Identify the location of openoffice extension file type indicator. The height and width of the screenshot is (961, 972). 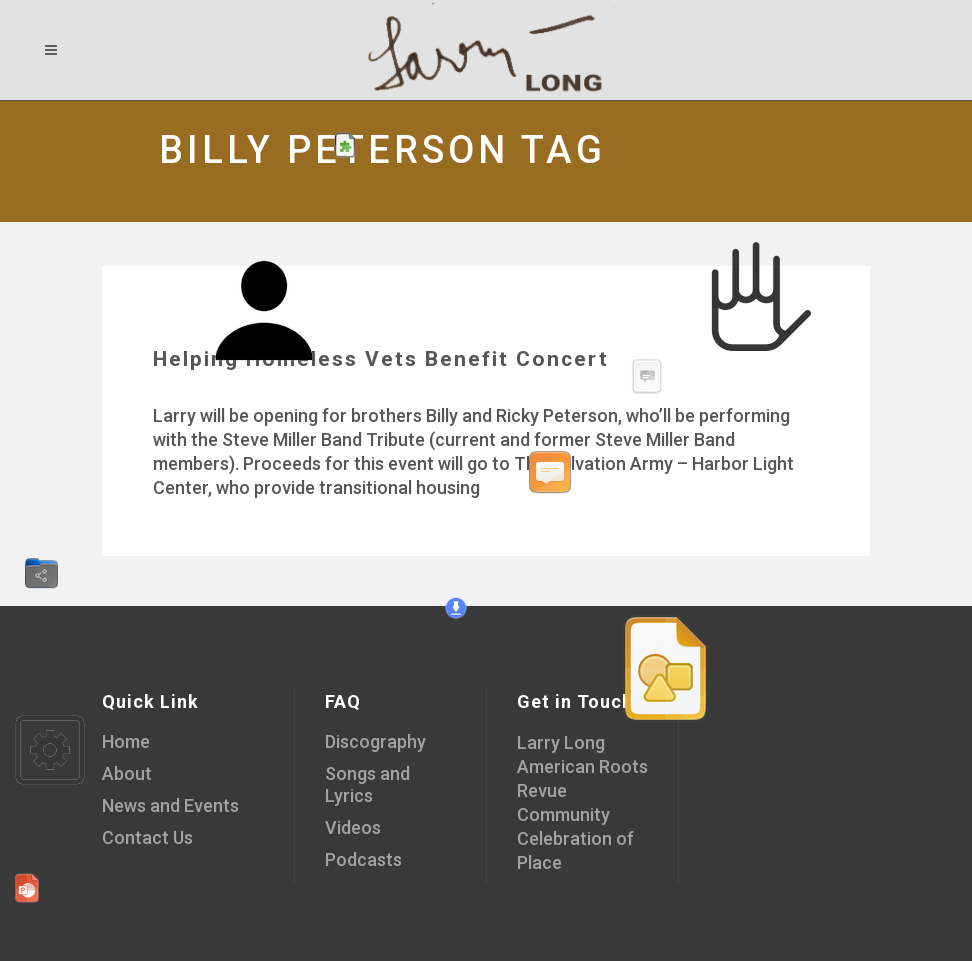
(345, 145).